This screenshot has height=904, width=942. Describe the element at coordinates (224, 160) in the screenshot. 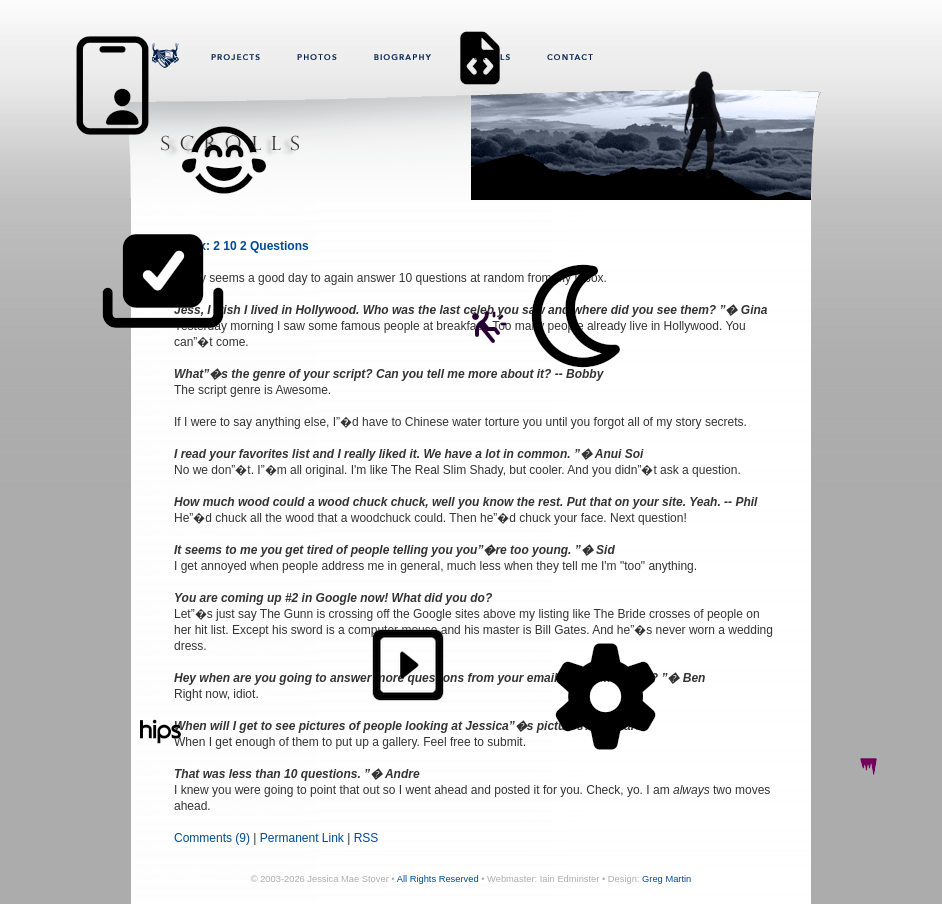

I see `react with laughing emoji` at that location.